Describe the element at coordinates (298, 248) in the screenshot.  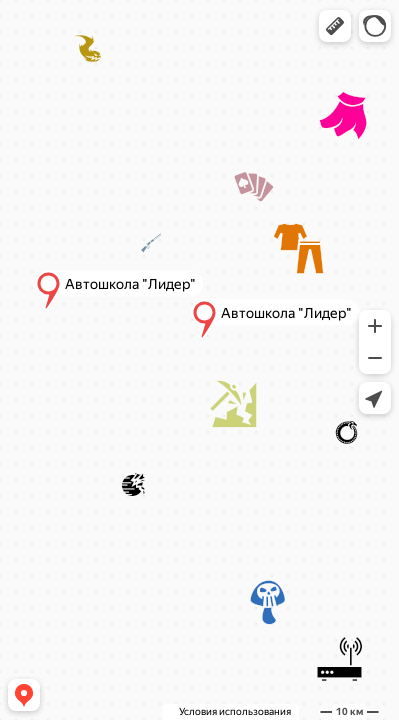
I see `browse clothing items or wardrobe` at that location.